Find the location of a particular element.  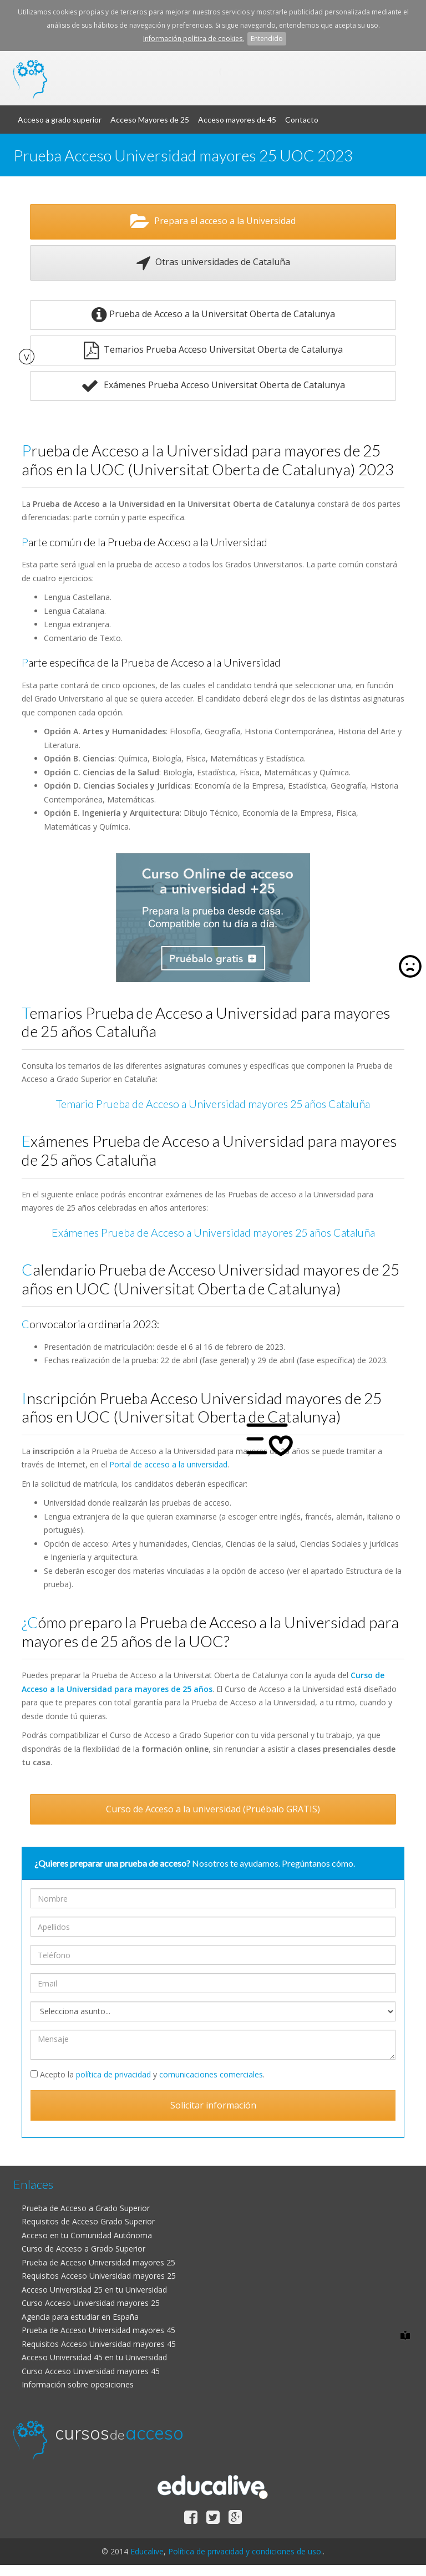

indicates items or options starting with the letter V is located at coordinates (27, 357).